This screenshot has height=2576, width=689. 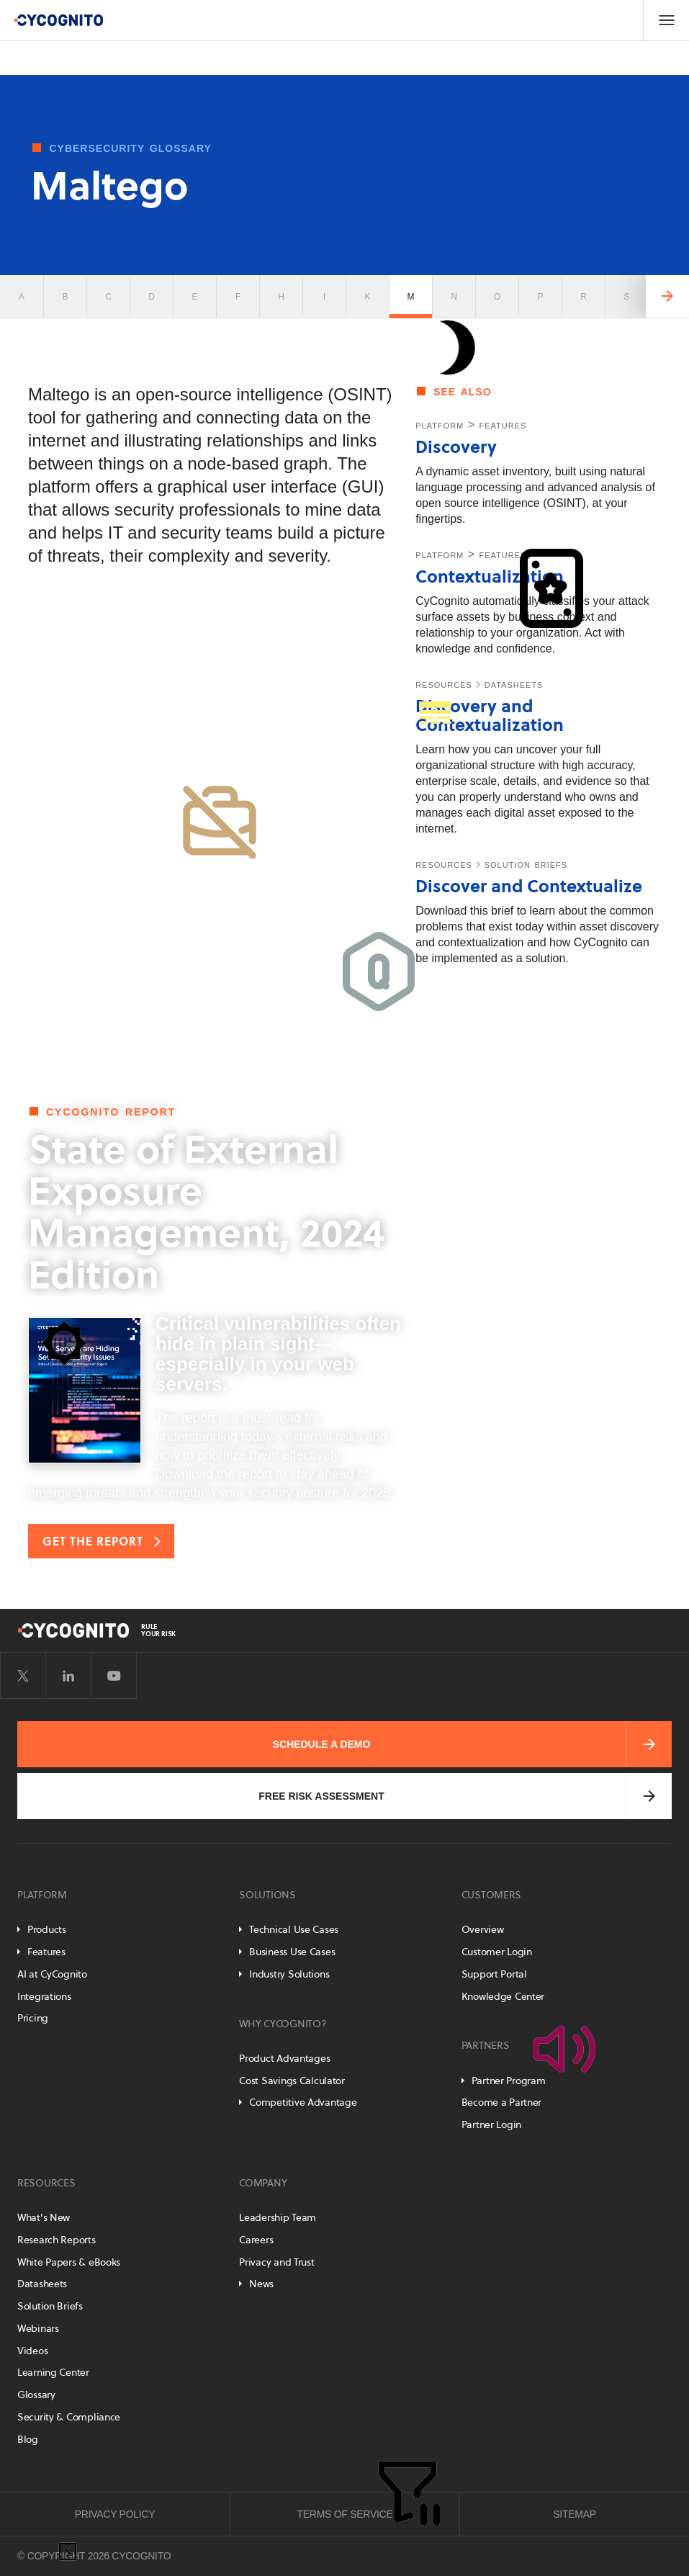 What do you see at coordinates (220, 822) in the screenshot?
I see `indicates work mode is disabled` at bounding box center [220, 822].